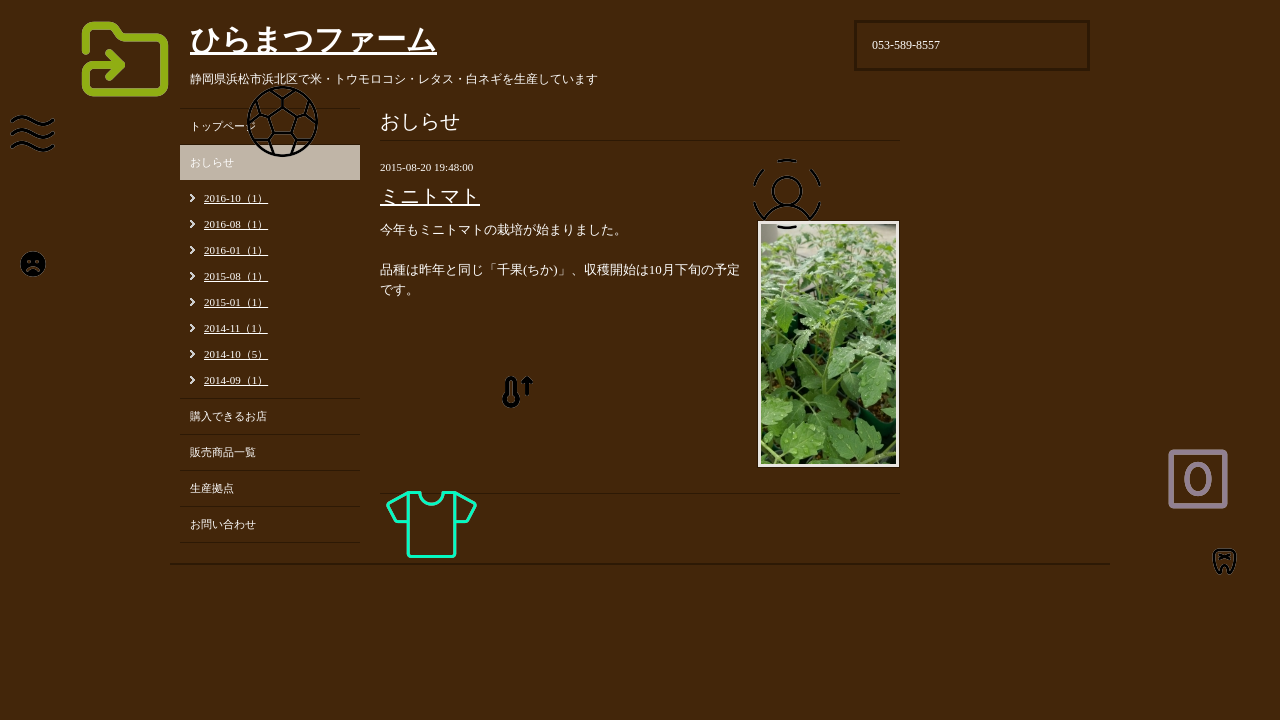  I want to click on increase temperature setting, so click(517, 392).